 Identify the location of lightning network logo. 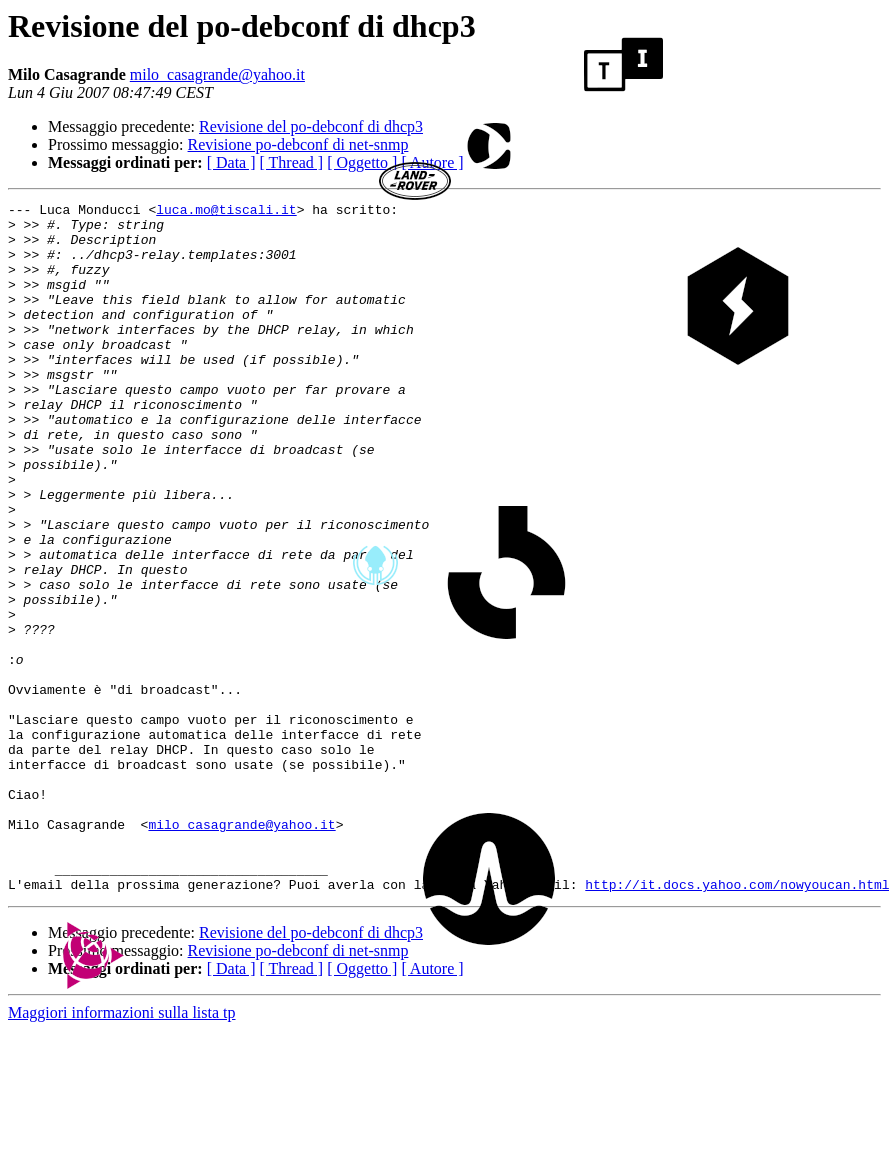
(738, 306).